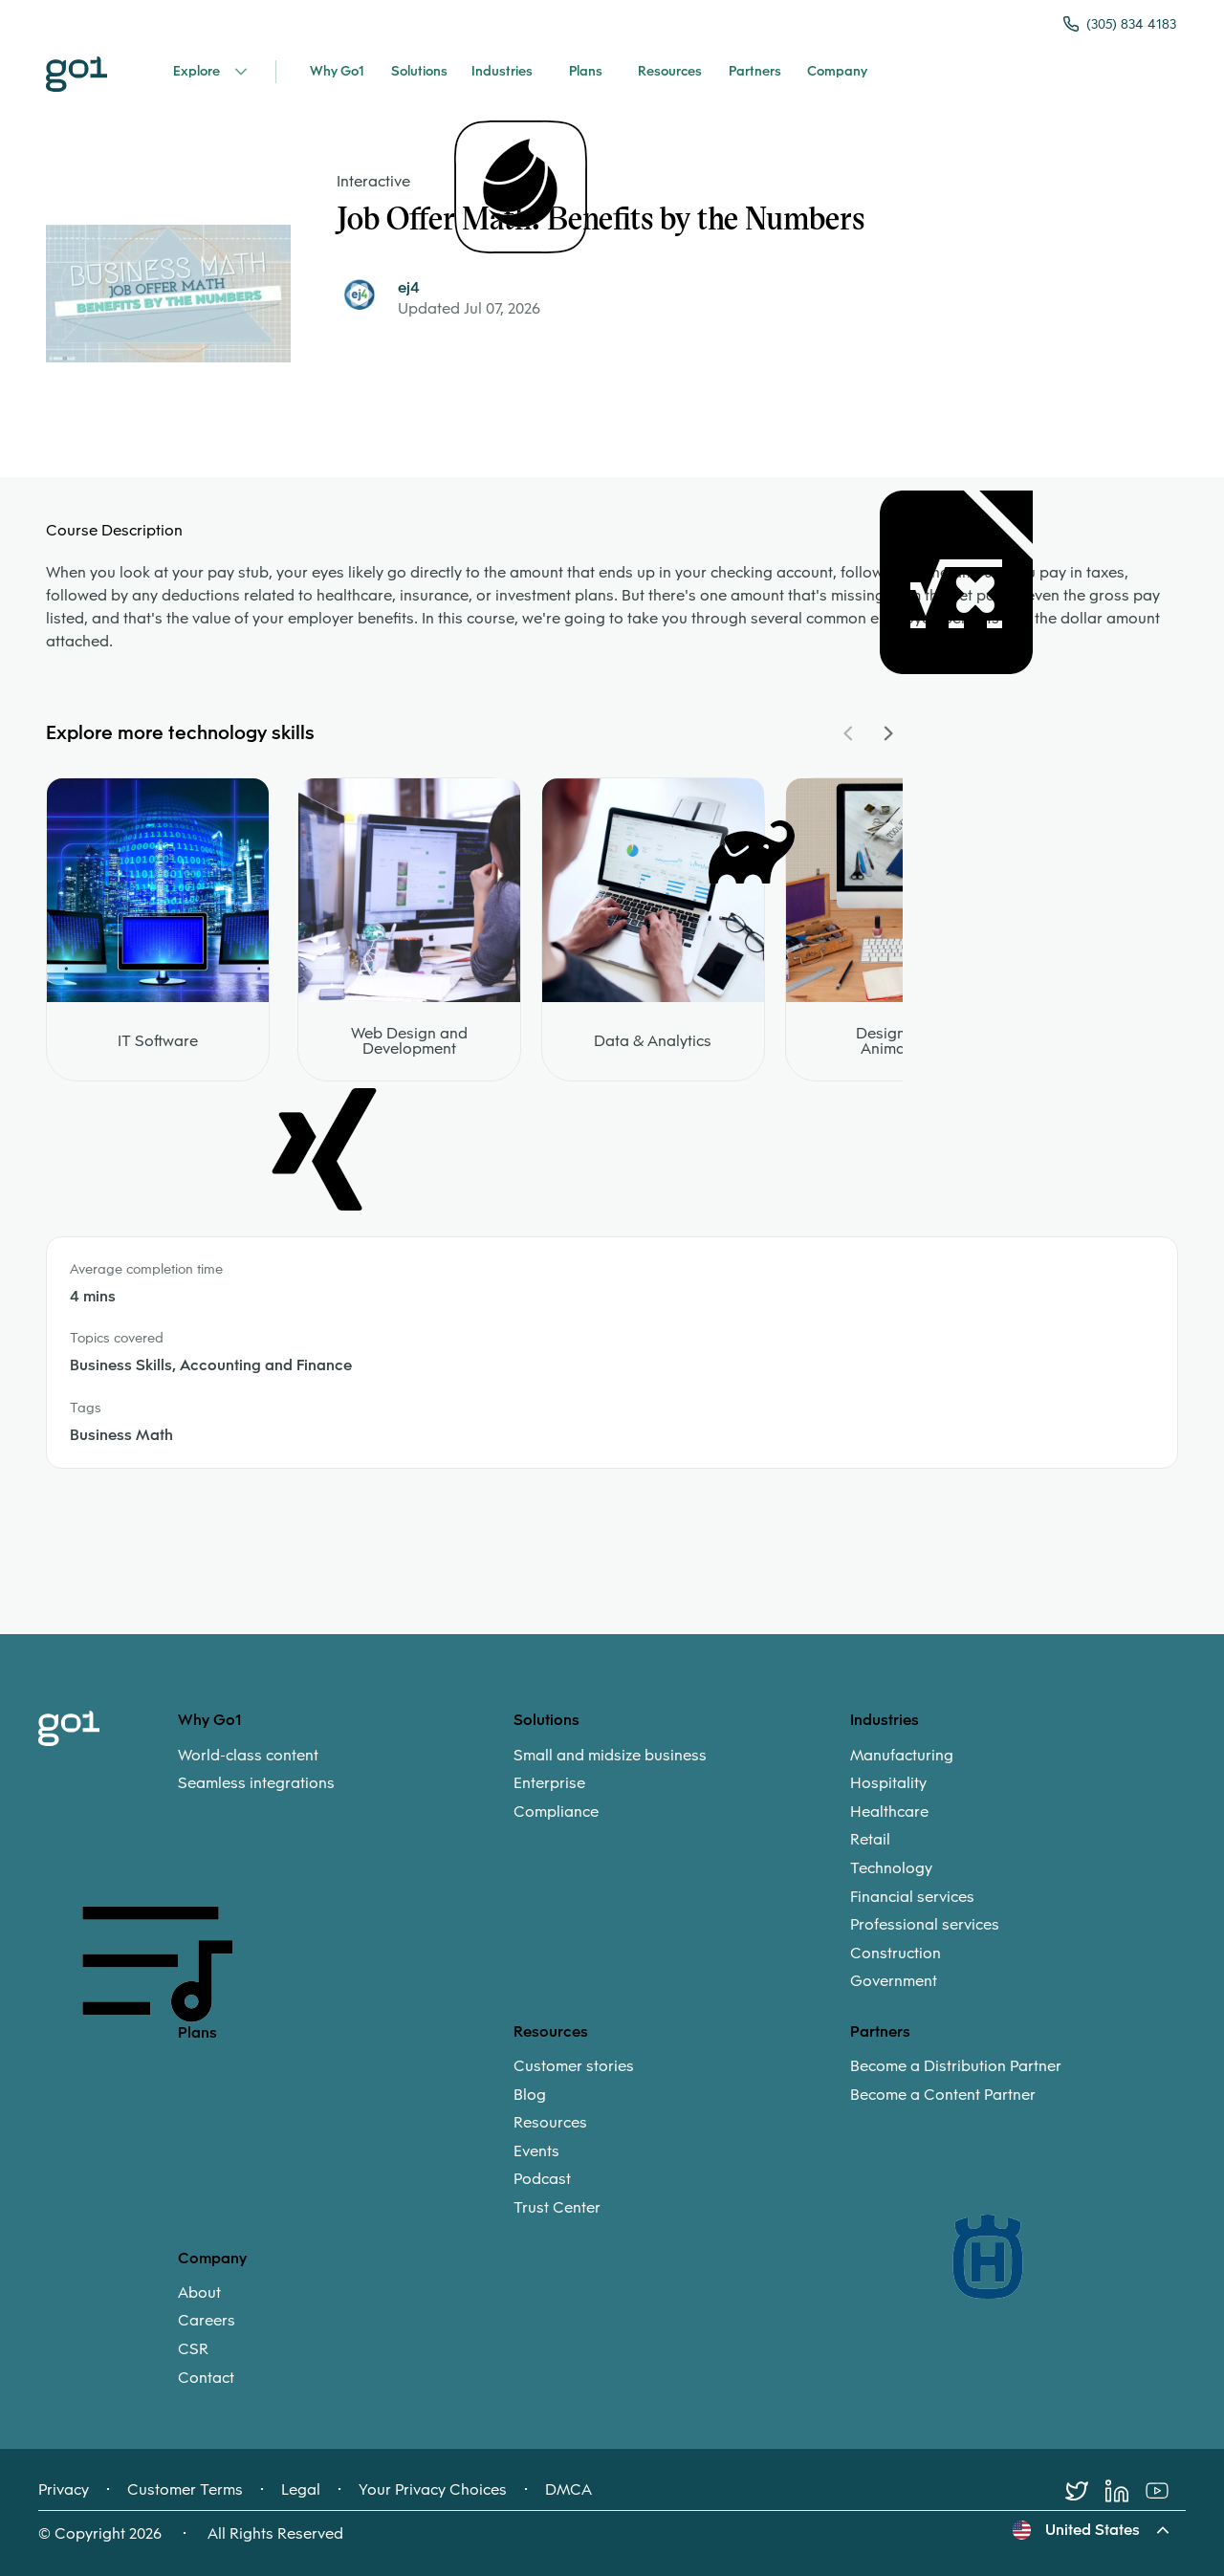 The image size is (1224, 2576). What do you see at coordinates (988, 2257) in the screenshot?
I see `husqvarna brand logo` at bounding box center [988, 2257].